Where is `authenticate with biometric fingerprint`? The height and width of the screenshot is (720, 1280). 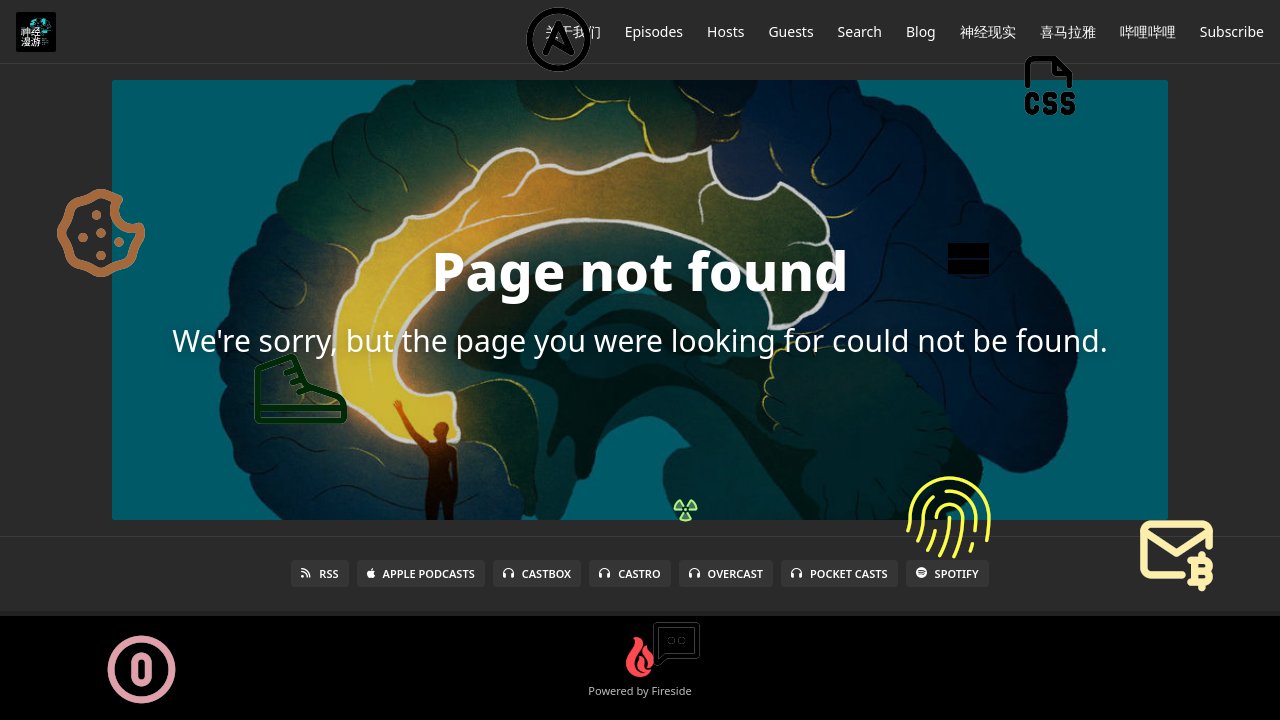 authenticate with biometric fingerprint is located at coordinates (949, 517).